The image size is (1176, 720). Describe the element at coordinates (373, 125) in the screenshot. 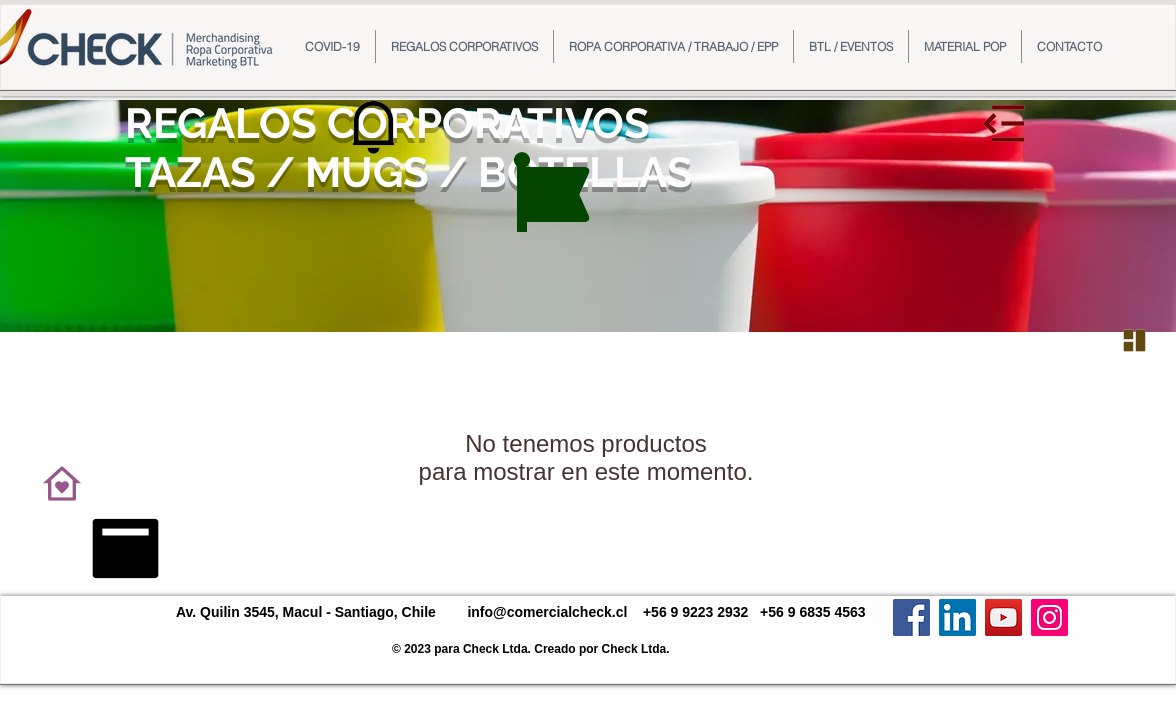

I see `view notifications` at that location.